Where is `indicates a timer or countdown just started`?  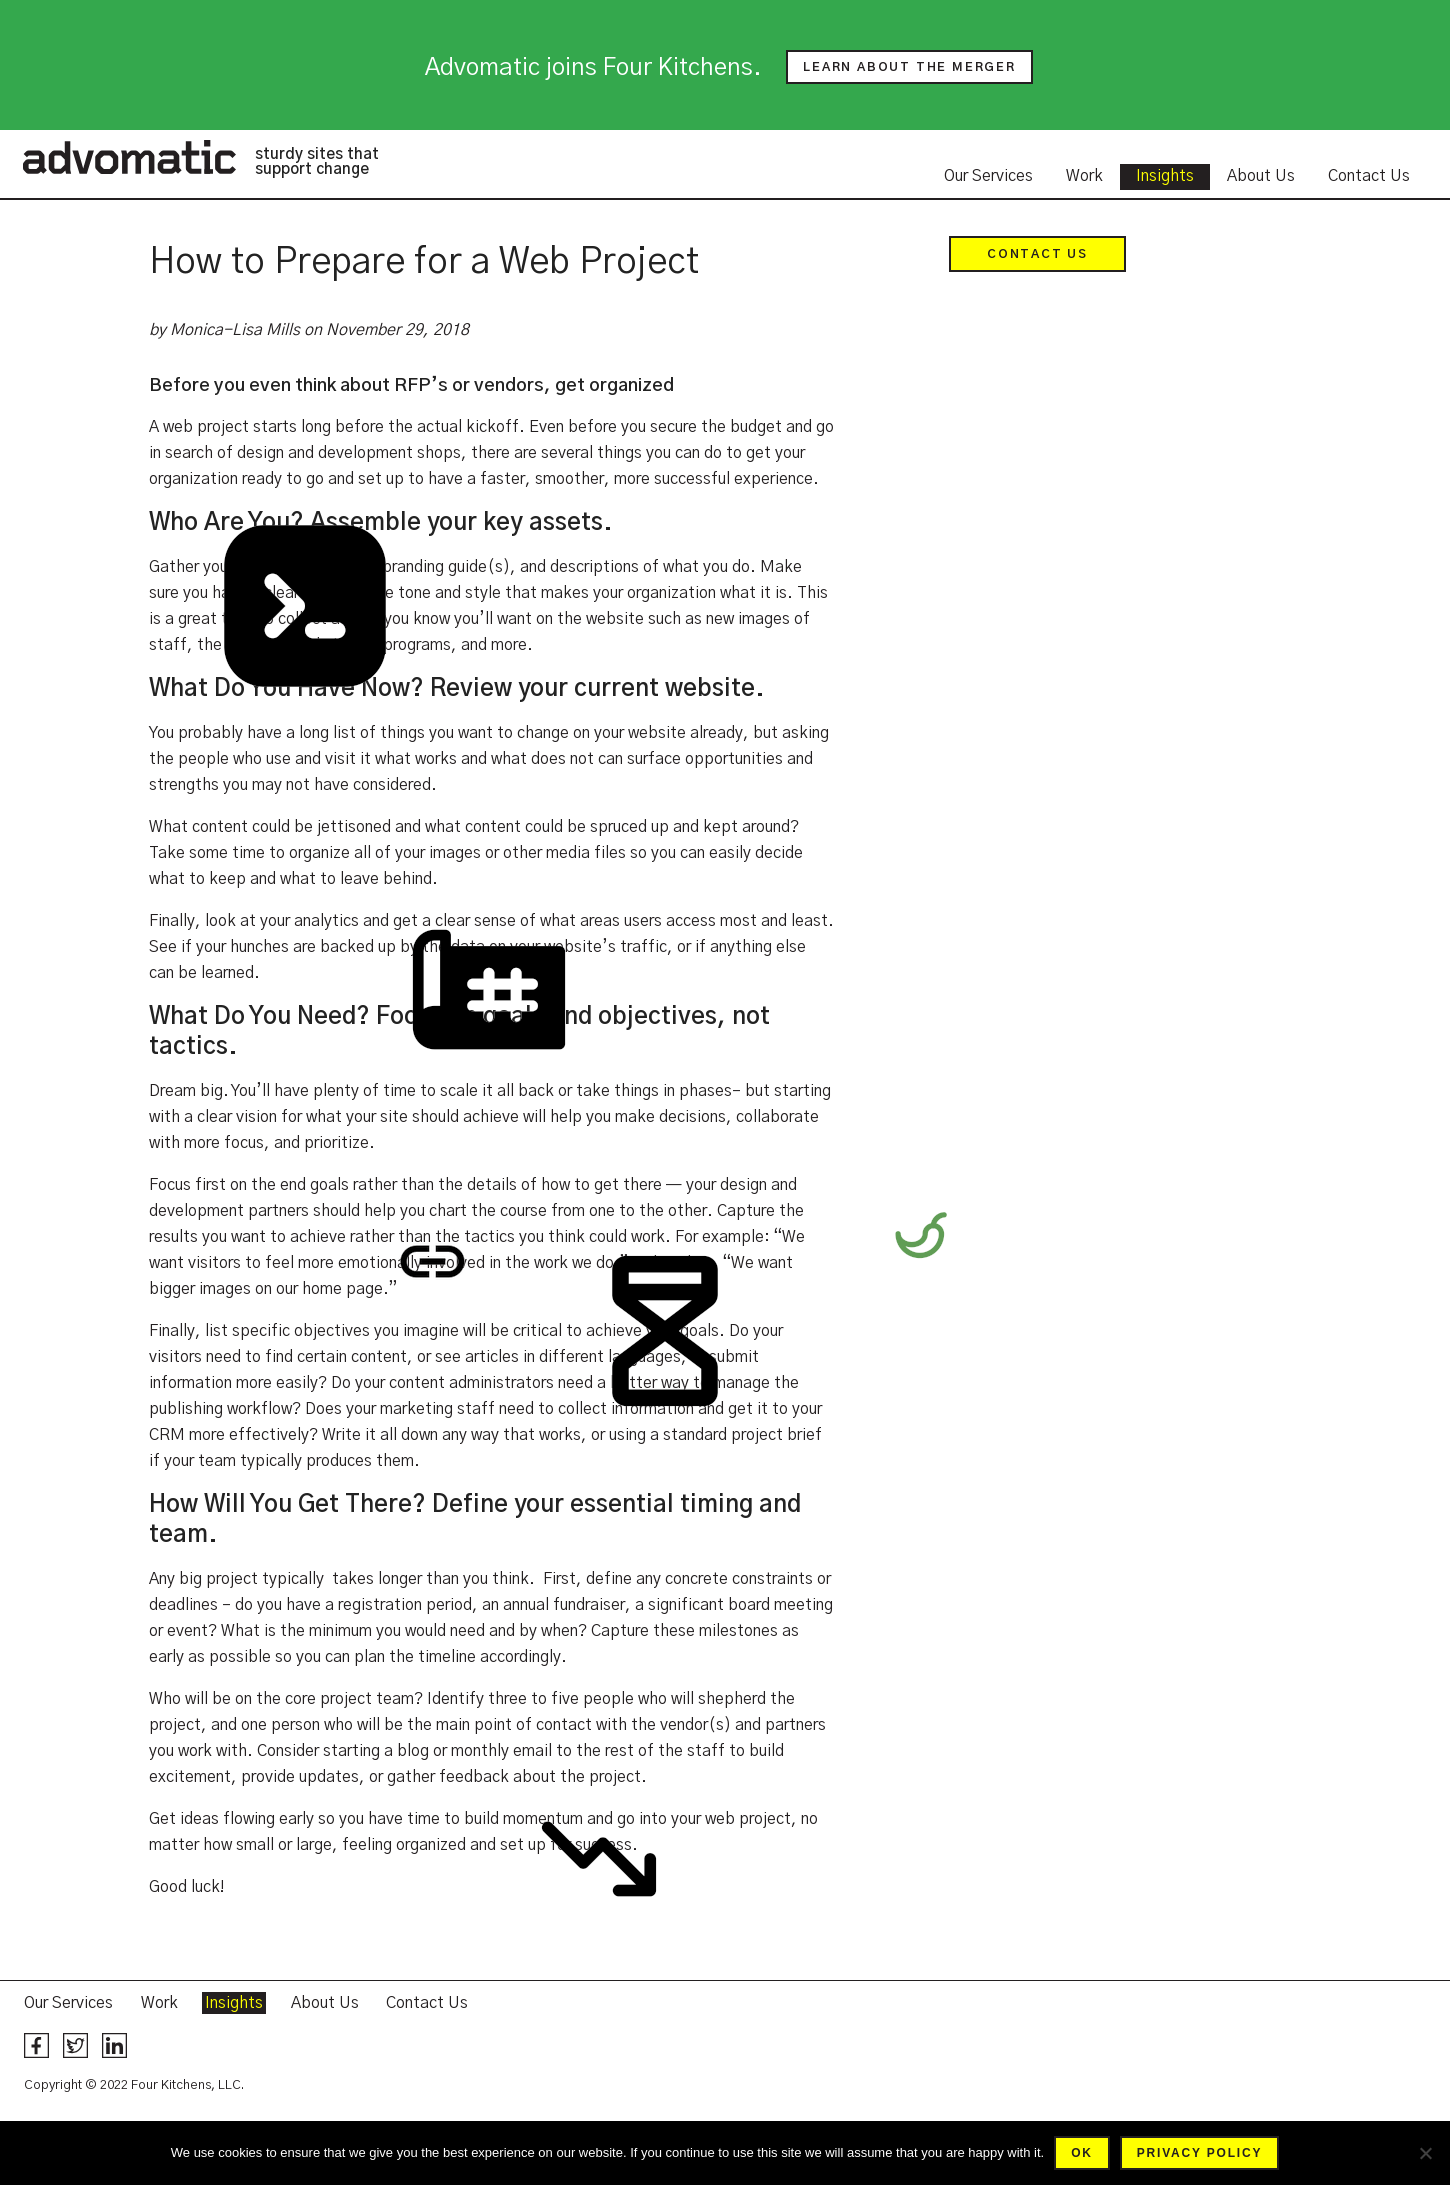
indicates a timer or countdown just started is located at coordinates (665, 1331).